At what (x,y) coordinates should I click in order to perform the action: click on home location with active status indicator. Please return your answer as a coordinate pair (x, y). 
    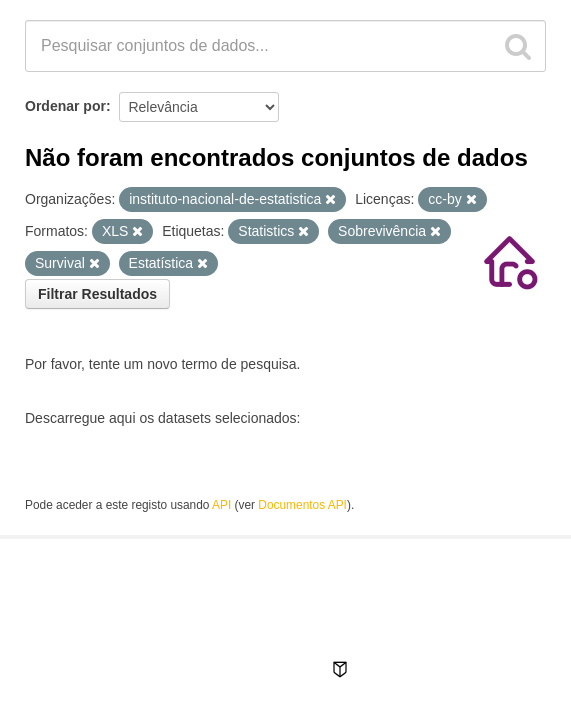
    Looking at the image, I should click on (509, 261).